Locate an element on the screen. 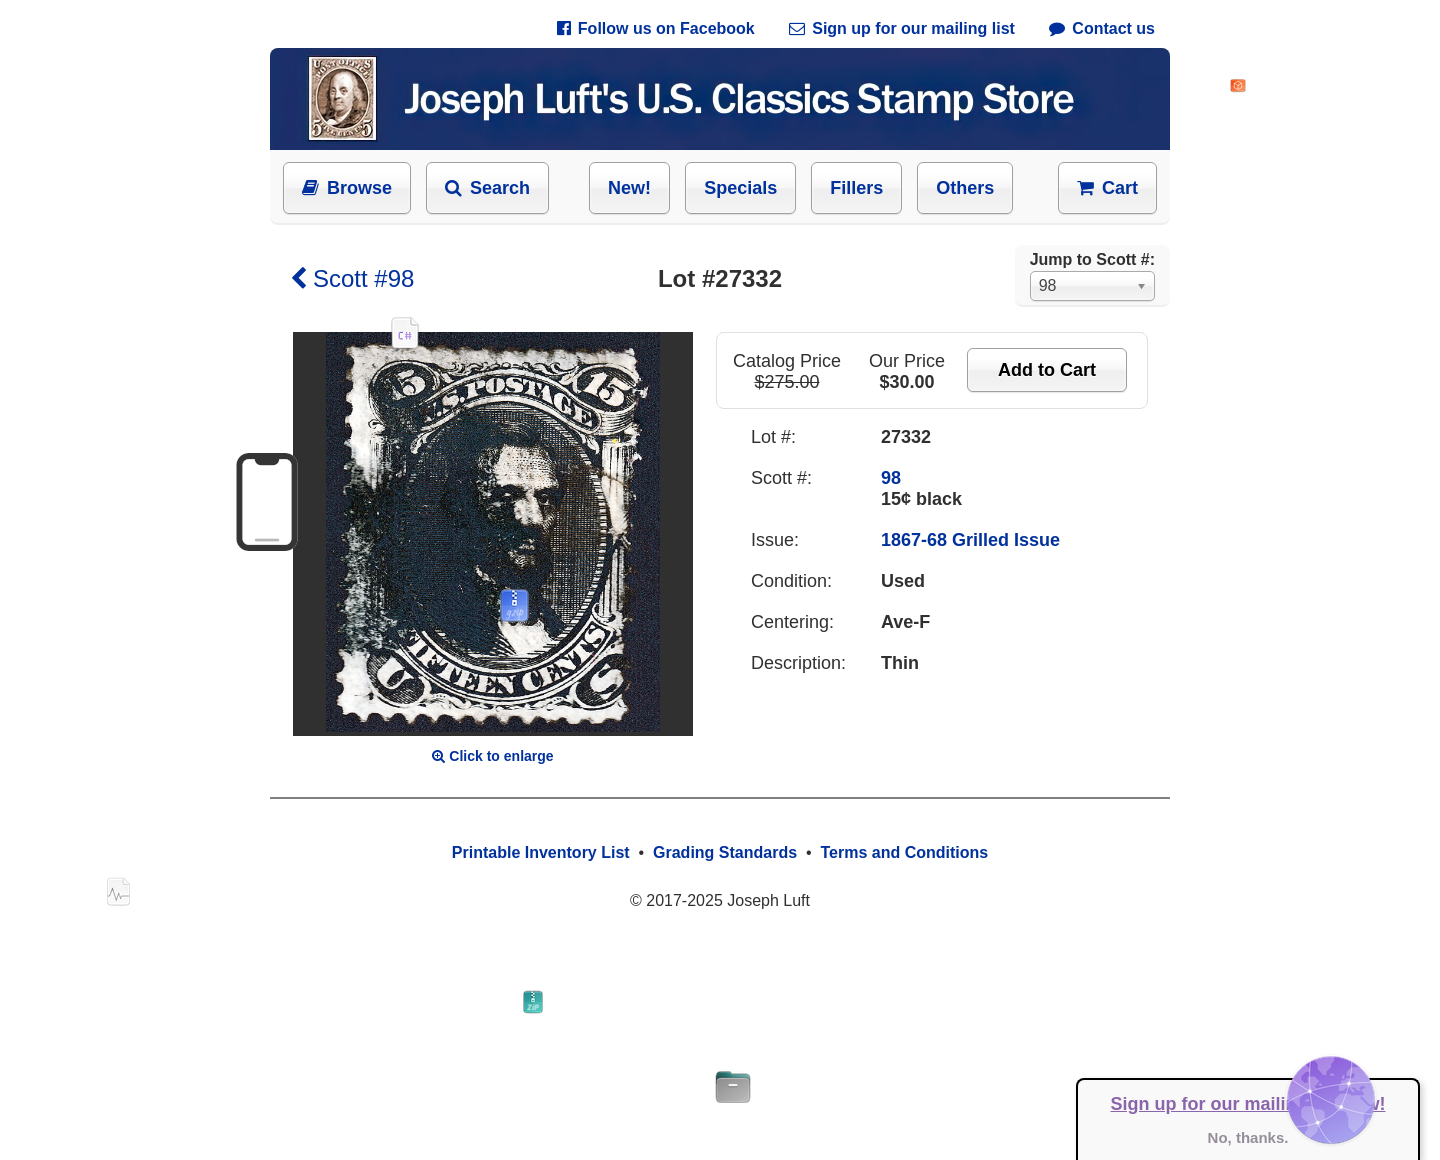  compressed zip archive file is located at coordinates (533, 1002).